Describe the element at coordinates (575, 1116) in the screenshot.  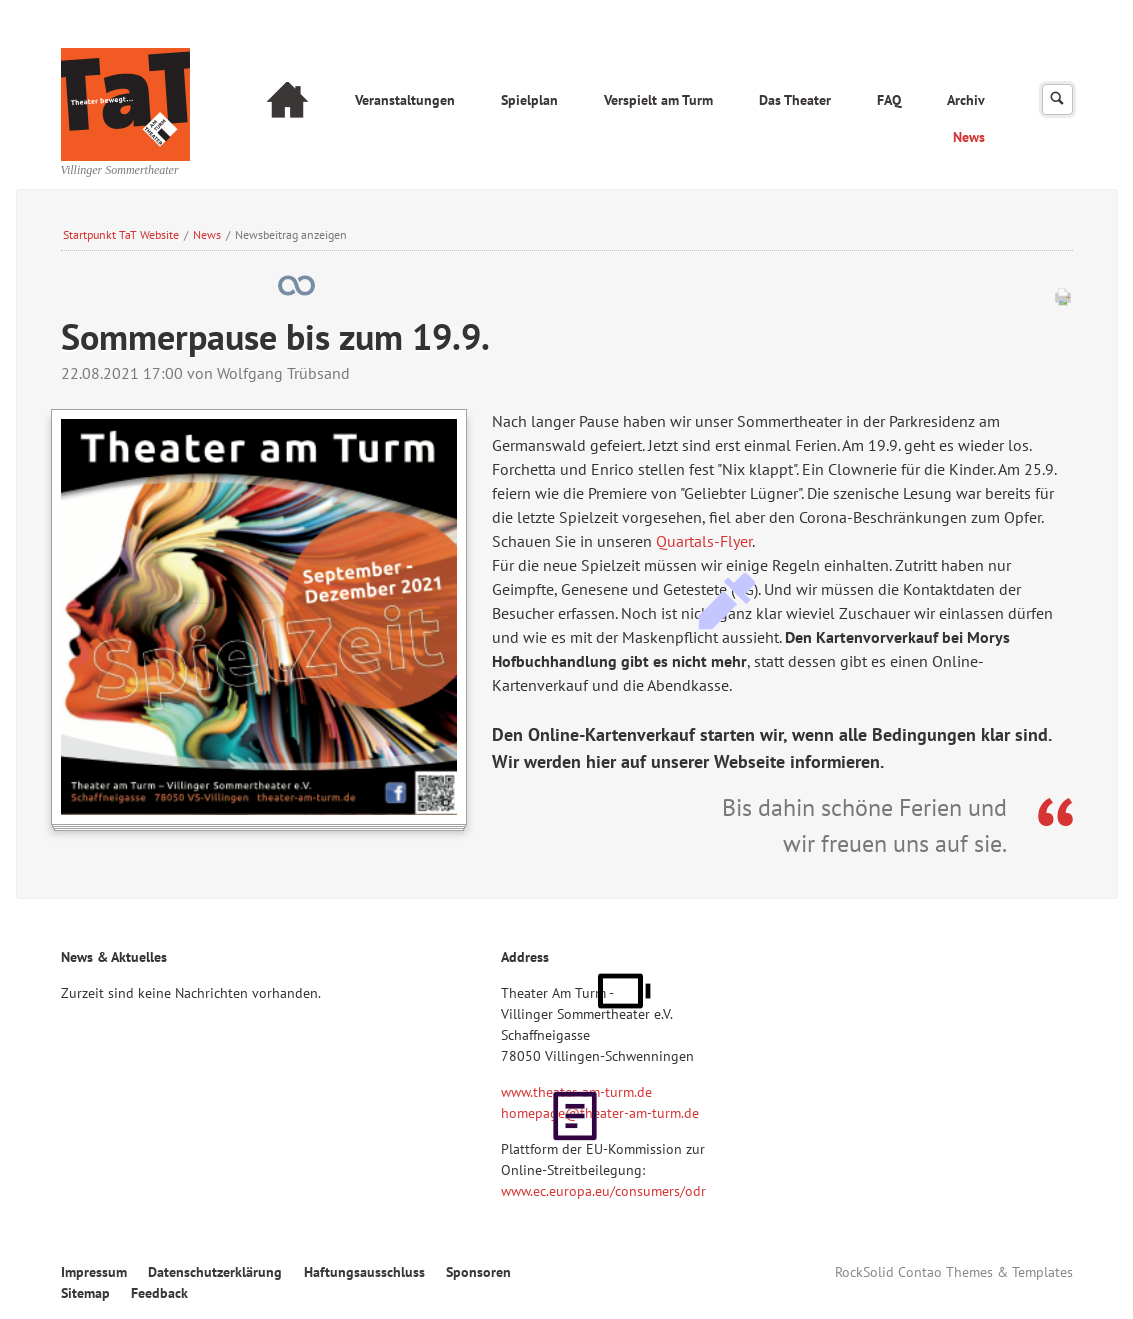
I see `view document list` at that location.